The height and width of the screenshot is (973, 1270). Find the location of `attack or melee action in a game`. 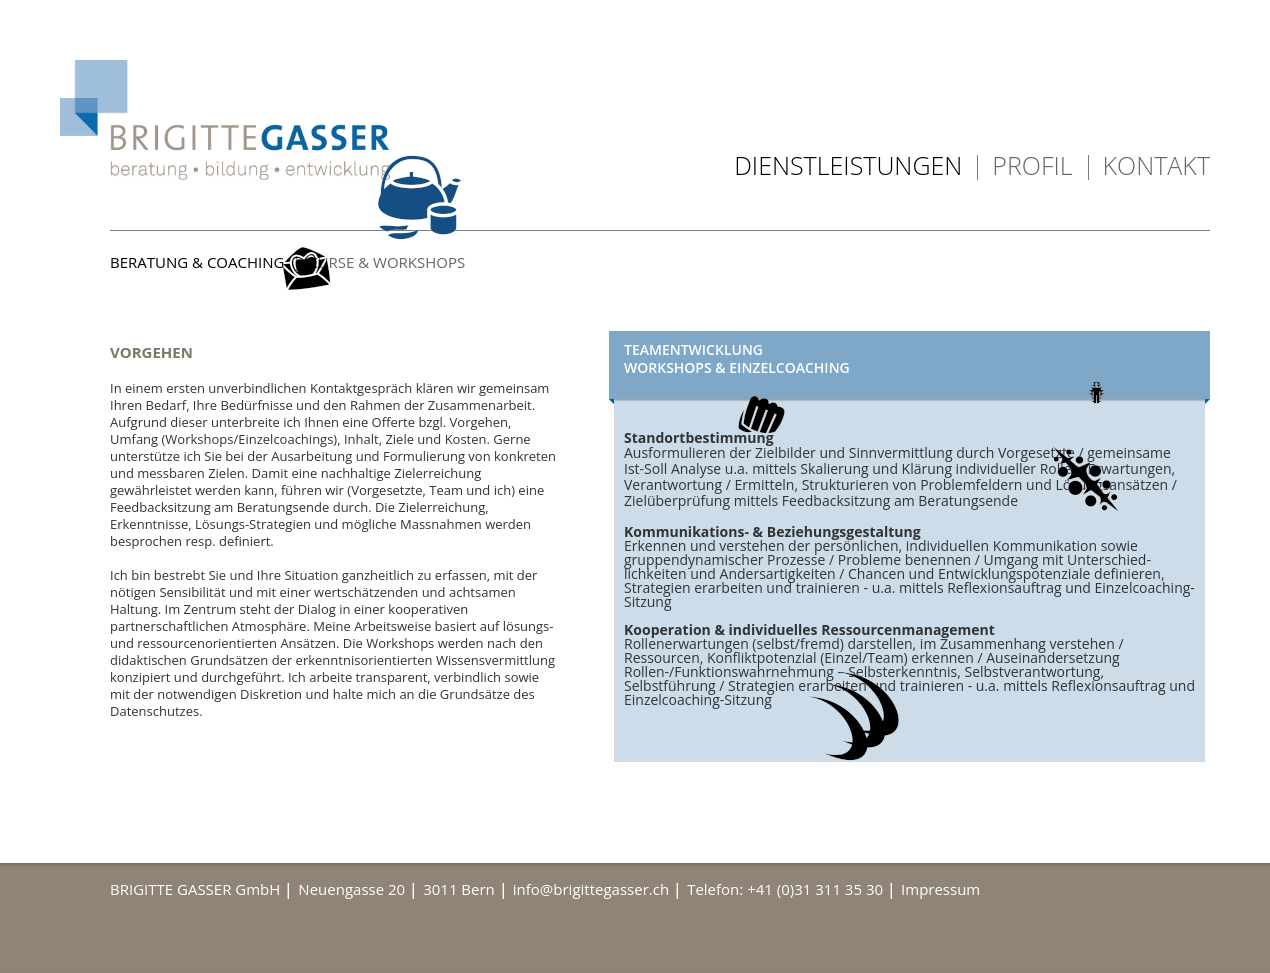

attack or melee action in a game is located at coordinates (761, 417).